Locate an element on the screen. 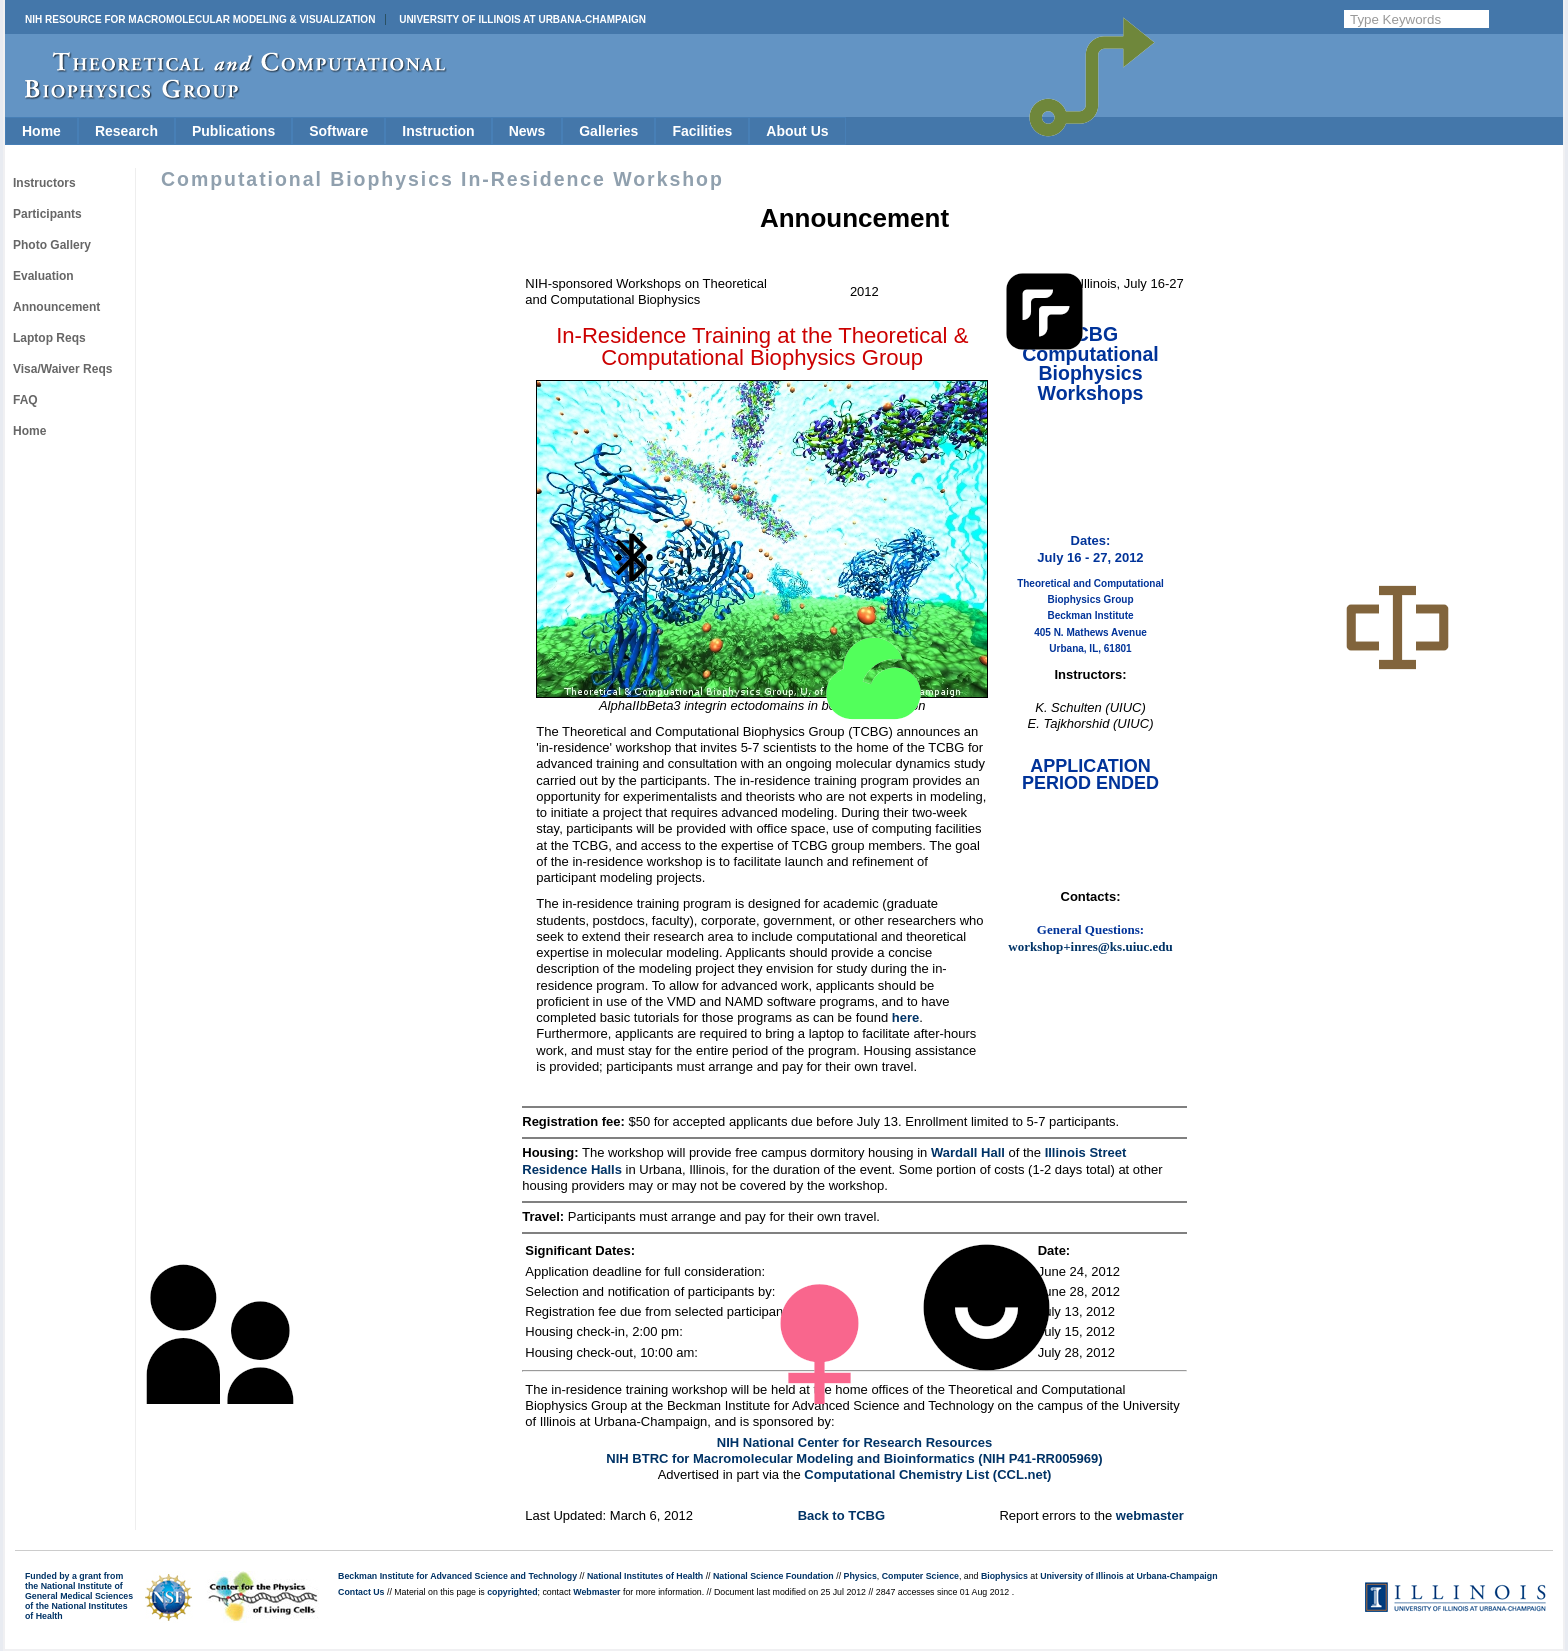 Image resolution: width=1568 pixels, height=1651 pixels. indicates female or women's option is located at coordinates (819, 1341).